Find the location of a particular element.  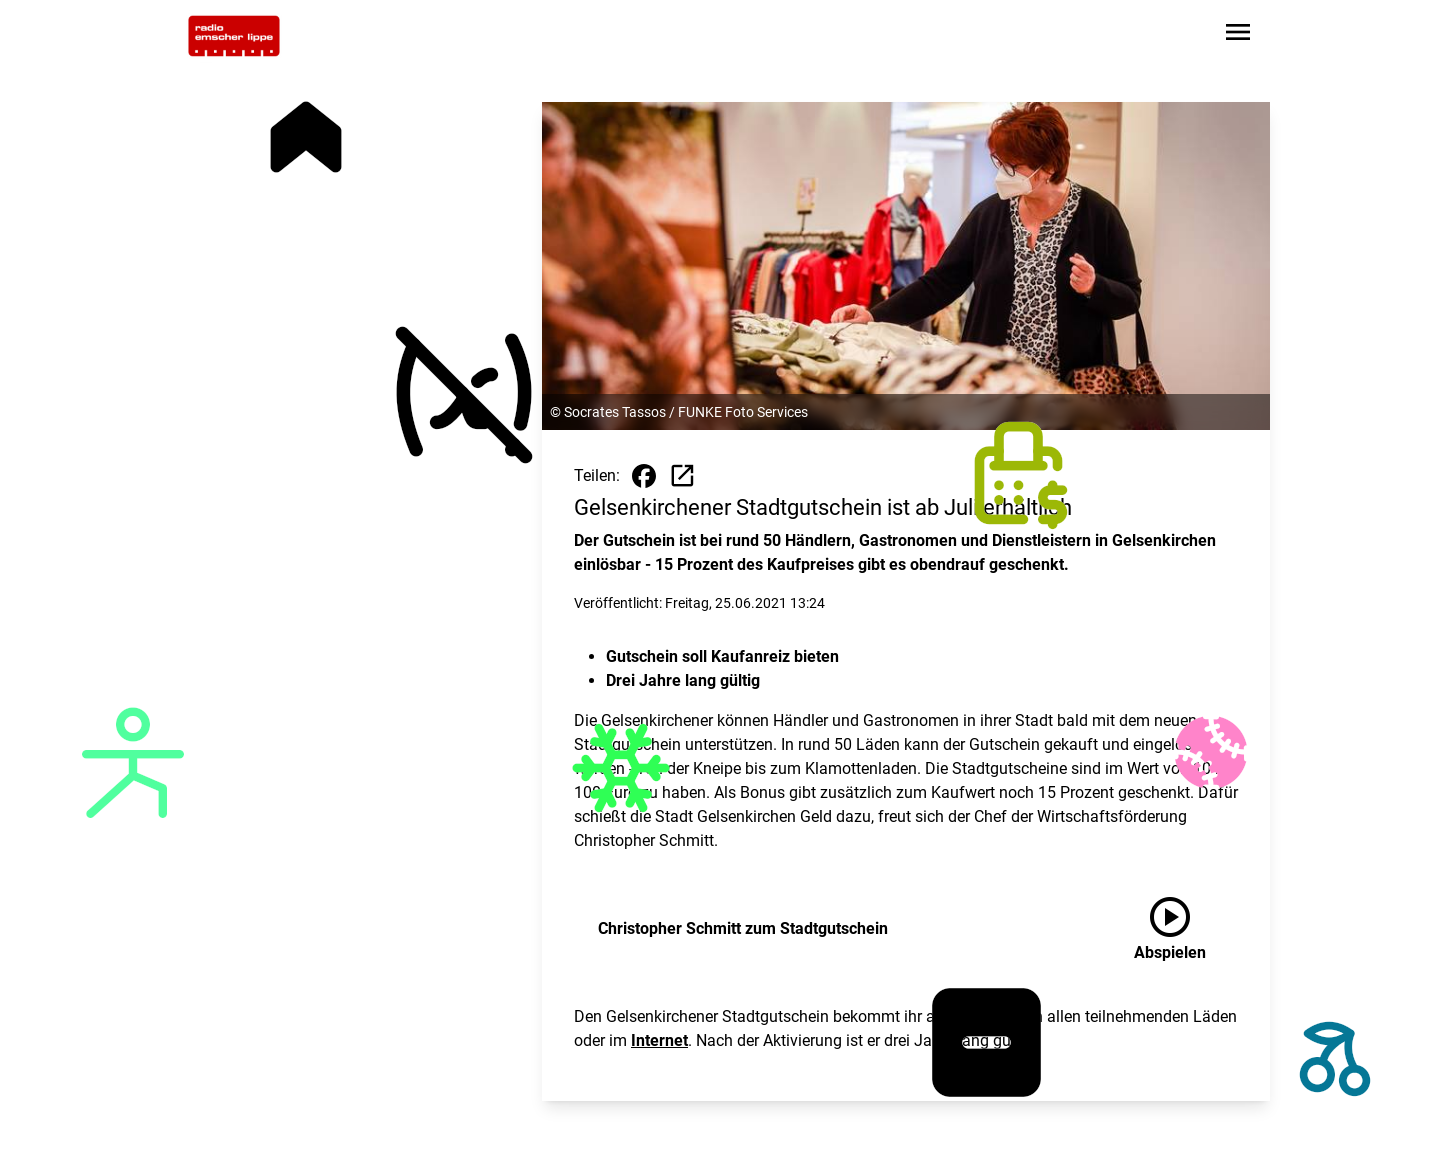

upvote or promote content is located at coordinates (306, 137).